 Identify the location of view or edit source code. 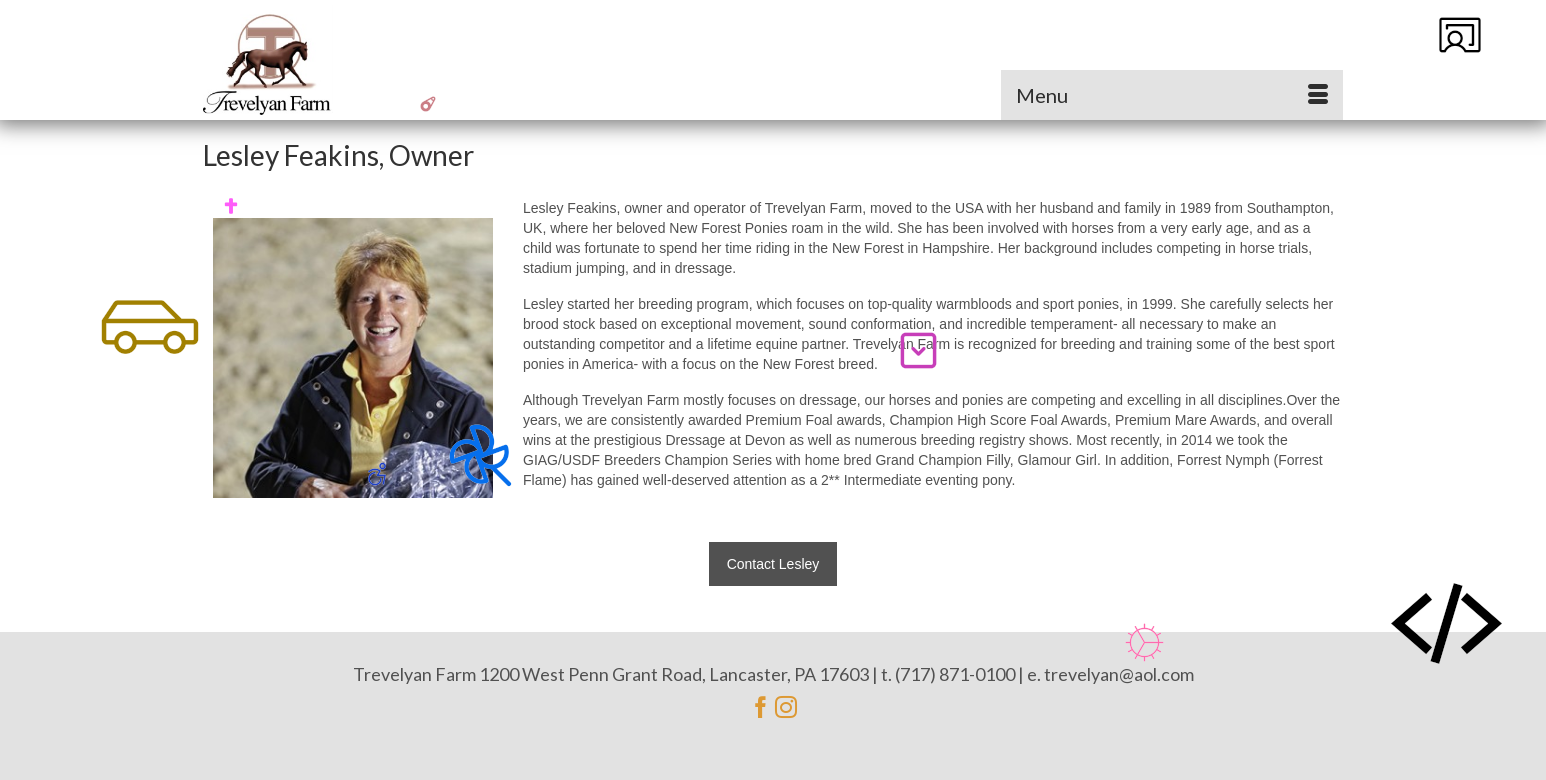
(1446, 623).